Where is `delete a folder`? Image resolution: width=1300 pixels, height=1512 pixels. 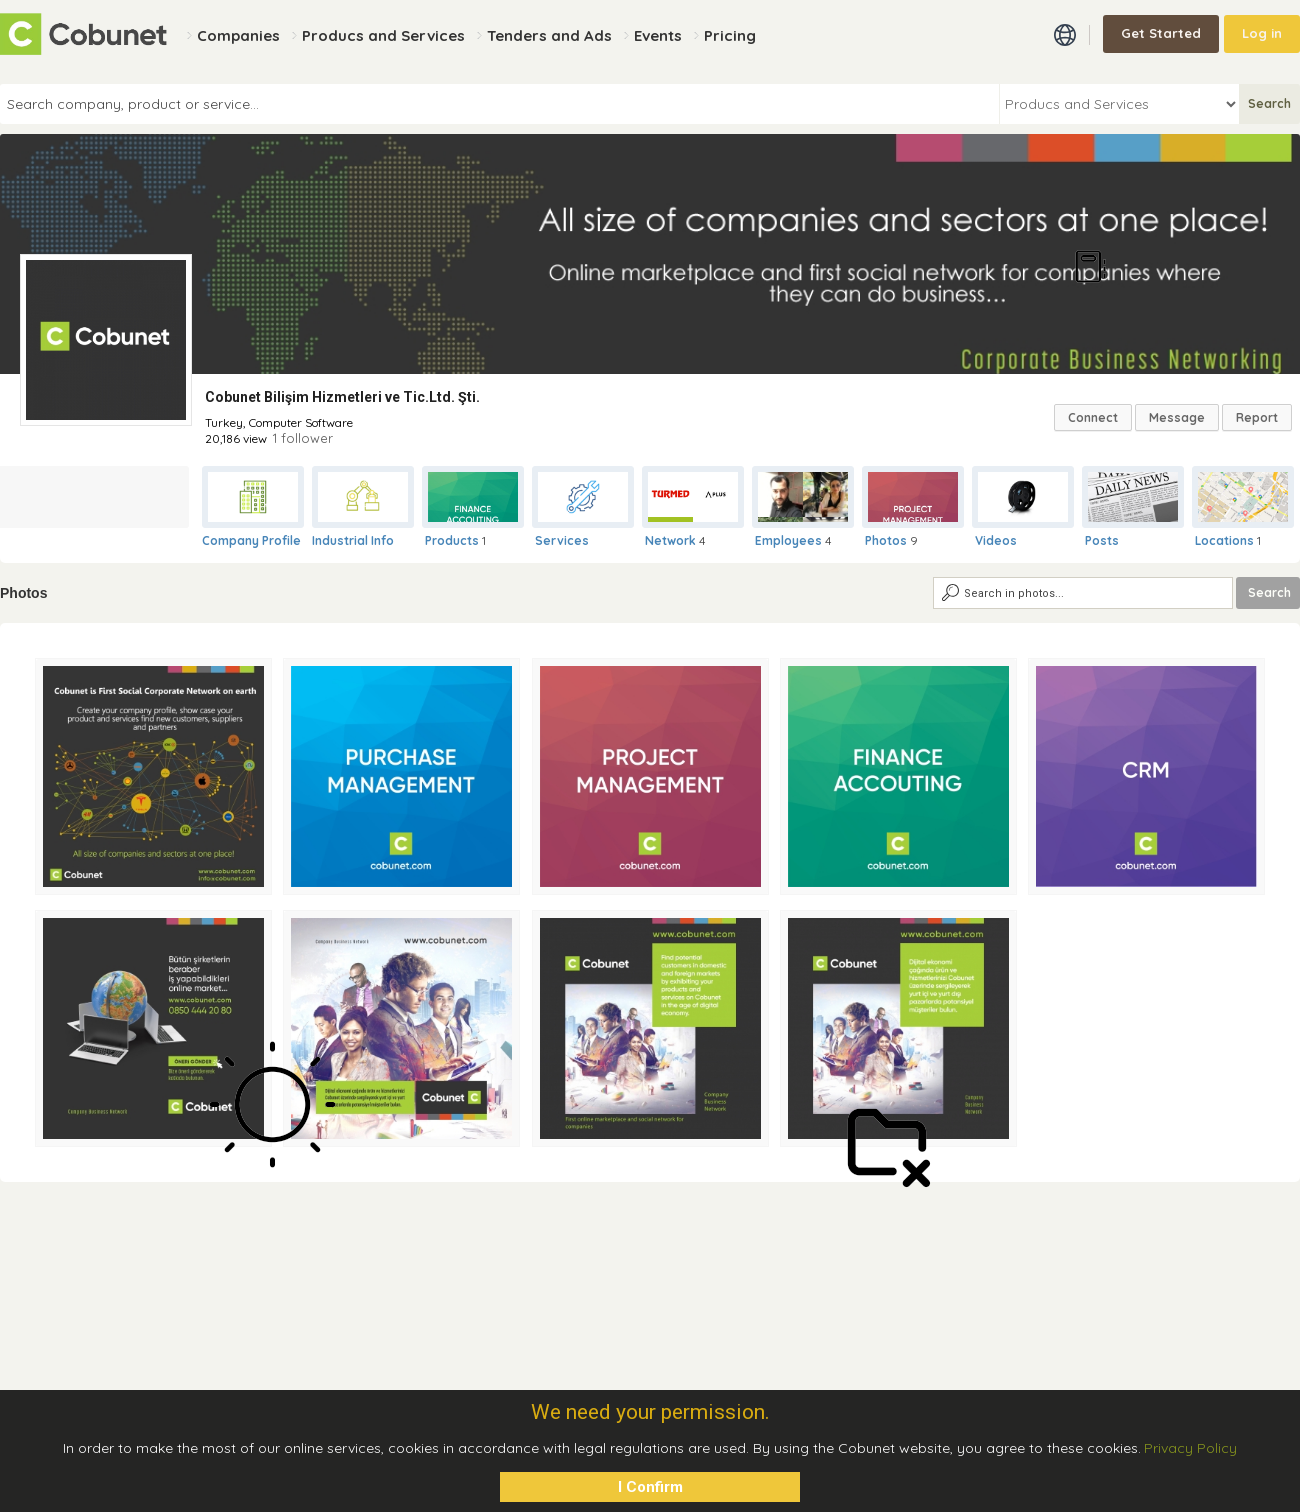 delete a folder is located at coordinates (887, 1144).